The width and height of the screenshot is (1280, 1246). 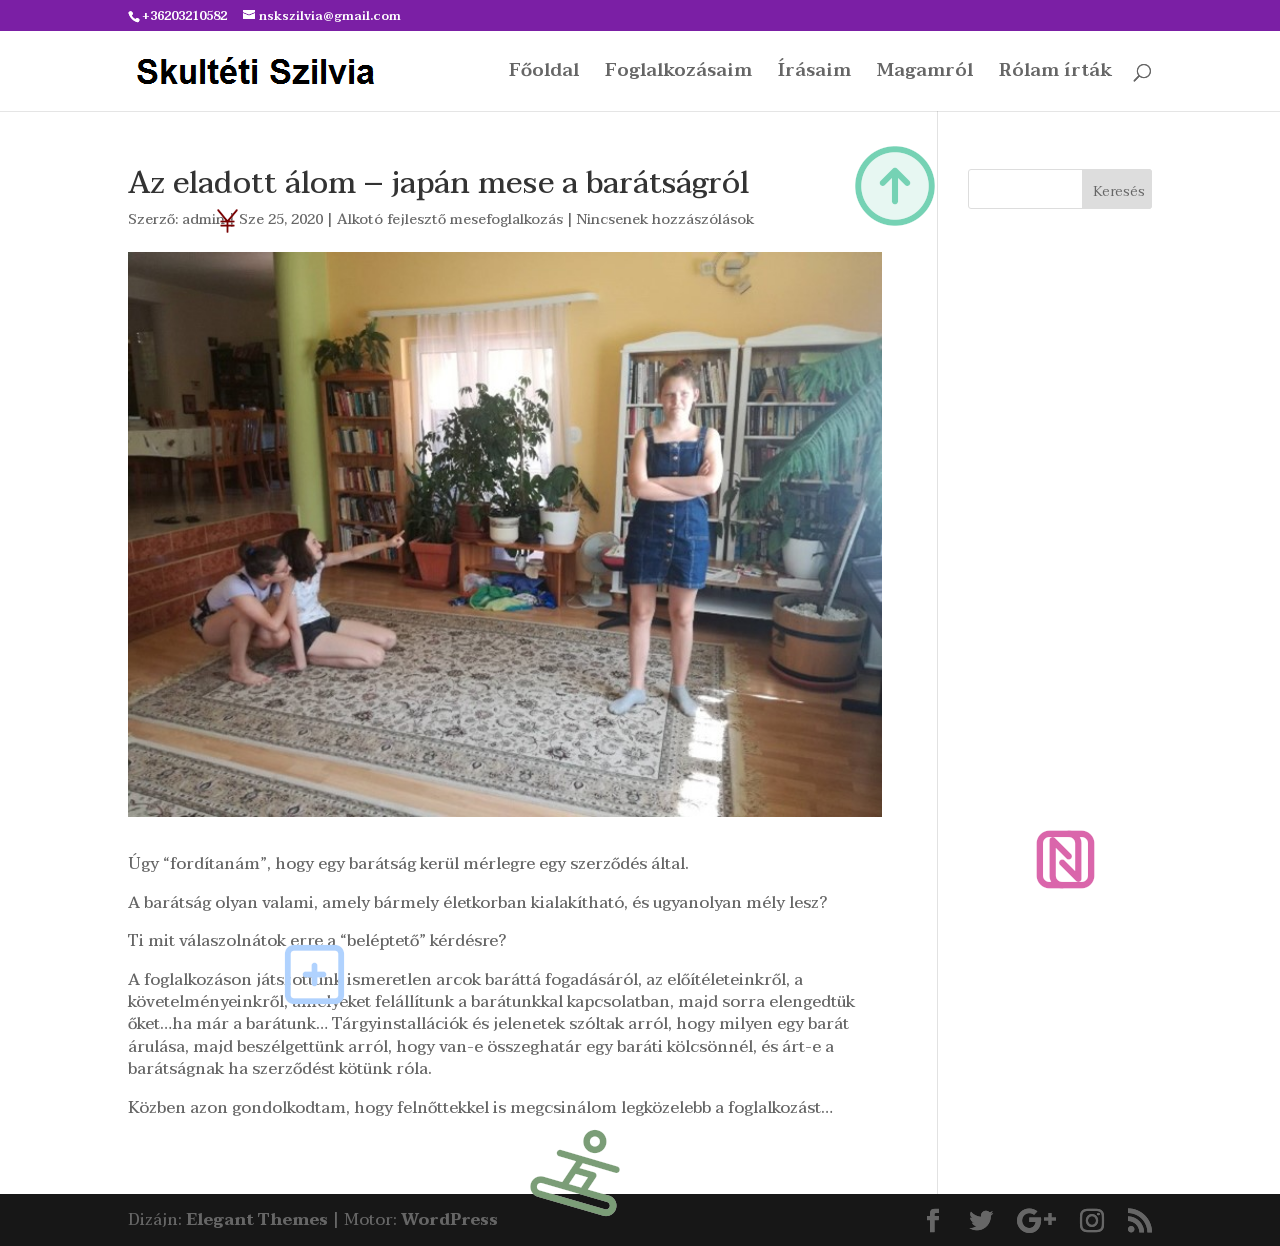 I want to click on access snowboarding or winter sports content, so click(x=580, y=1173).